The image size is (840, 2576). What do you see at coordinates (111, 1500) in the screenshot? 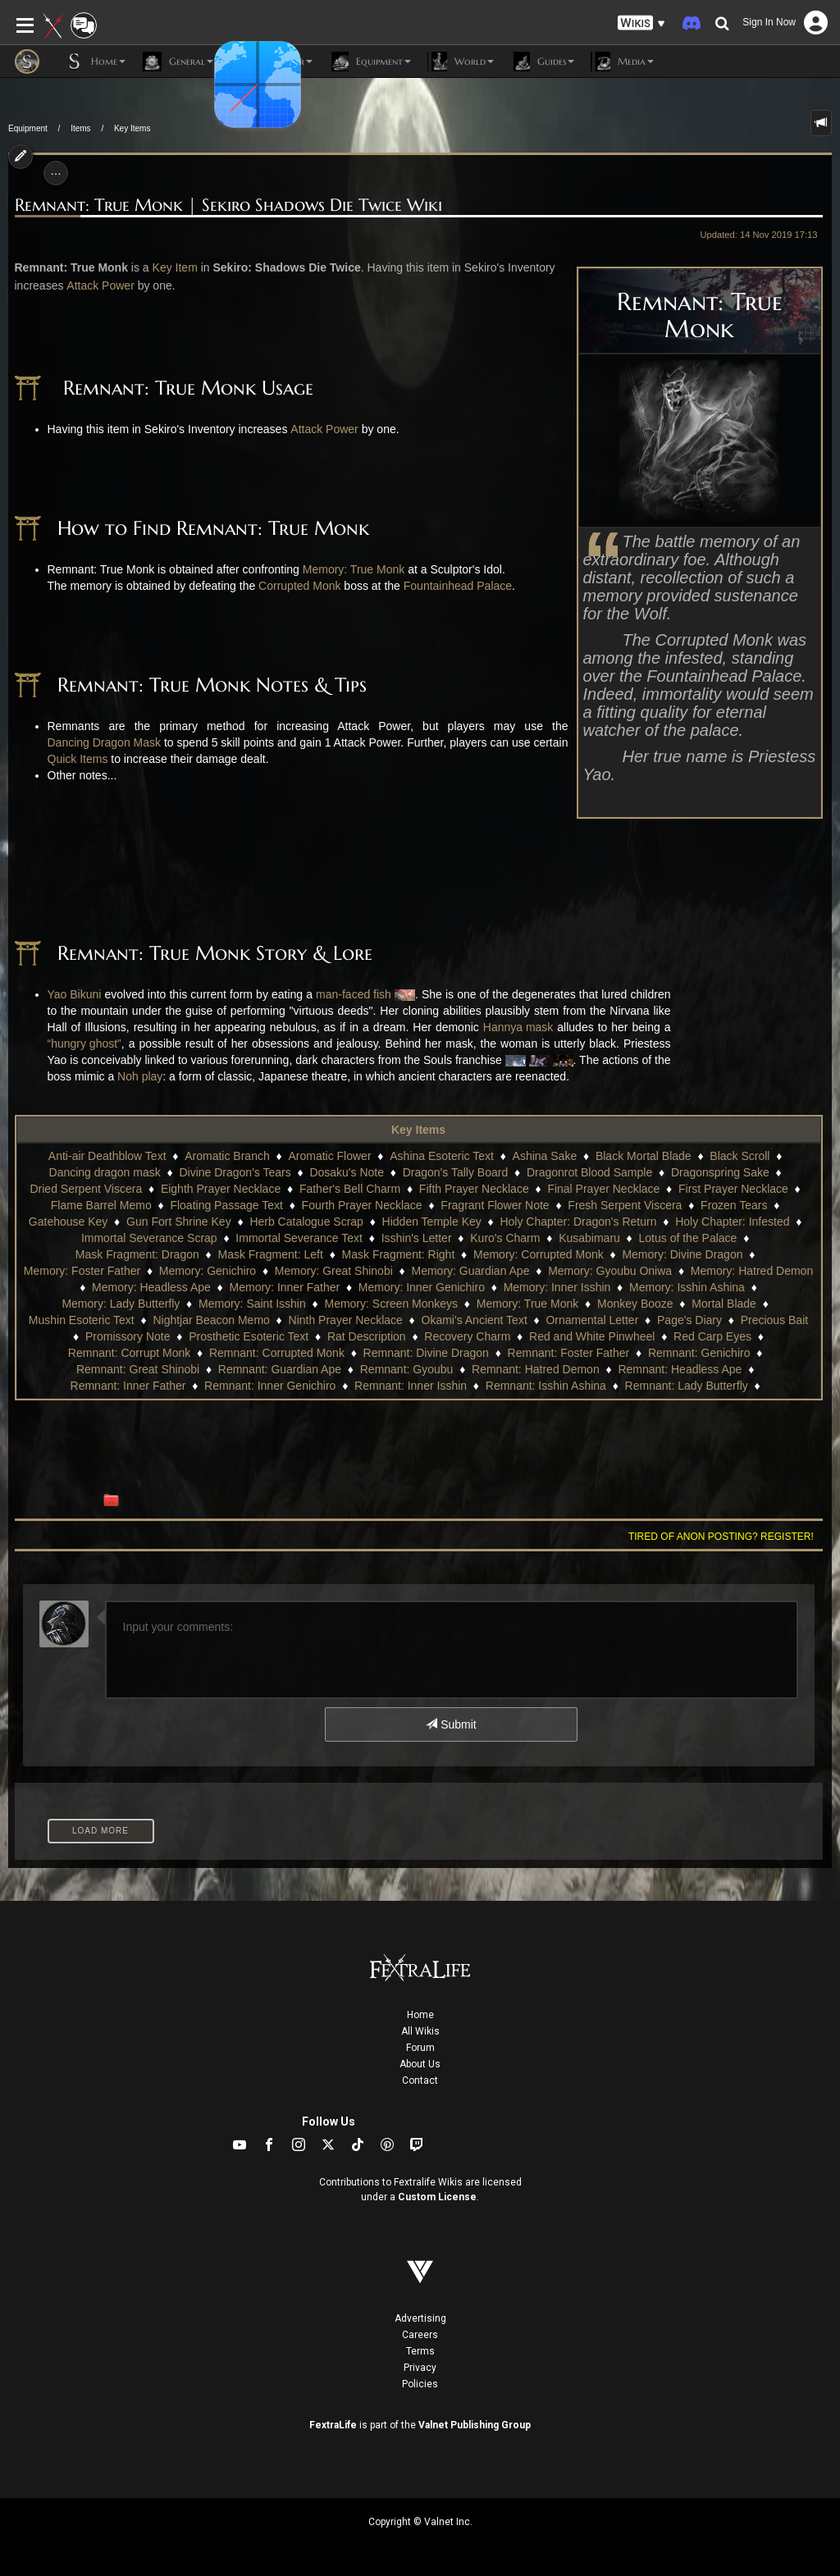
I see `open your music files folder` at bounding box center [111, 1500].